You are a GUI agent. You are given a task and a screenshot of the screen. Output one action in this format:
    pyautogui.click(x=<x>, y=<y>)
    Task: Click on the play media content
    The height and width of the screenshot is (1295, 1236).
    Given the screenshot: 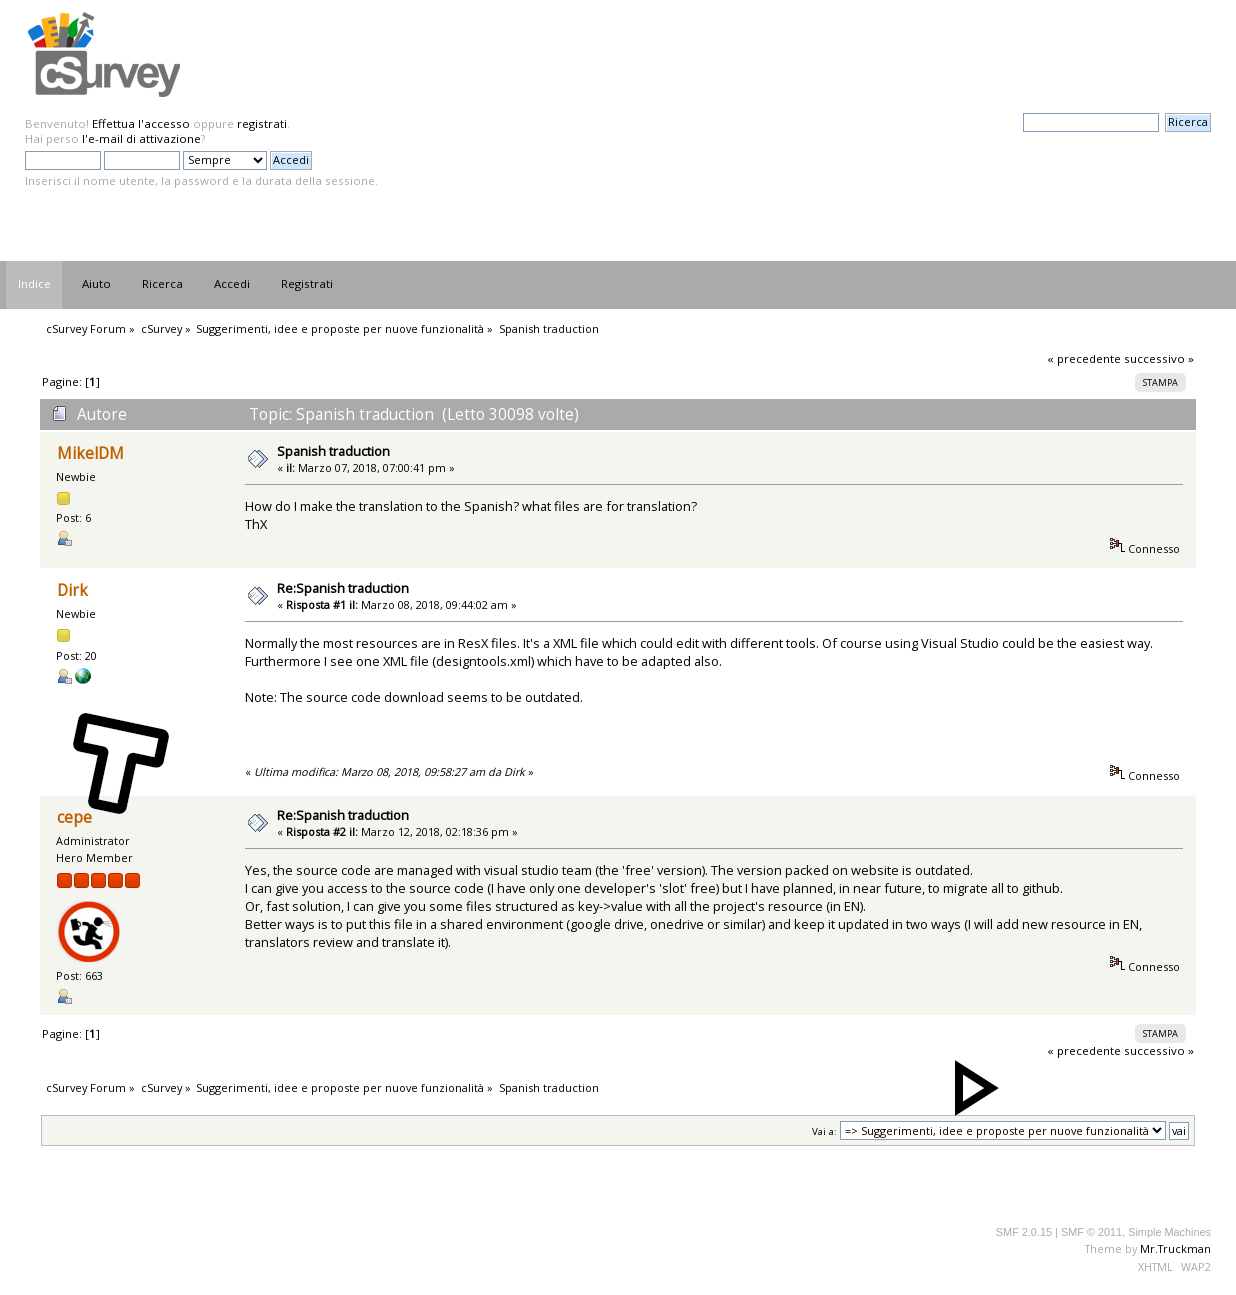 What is the action you would take?
    pyautogui.click(x=971, y=1088)
    